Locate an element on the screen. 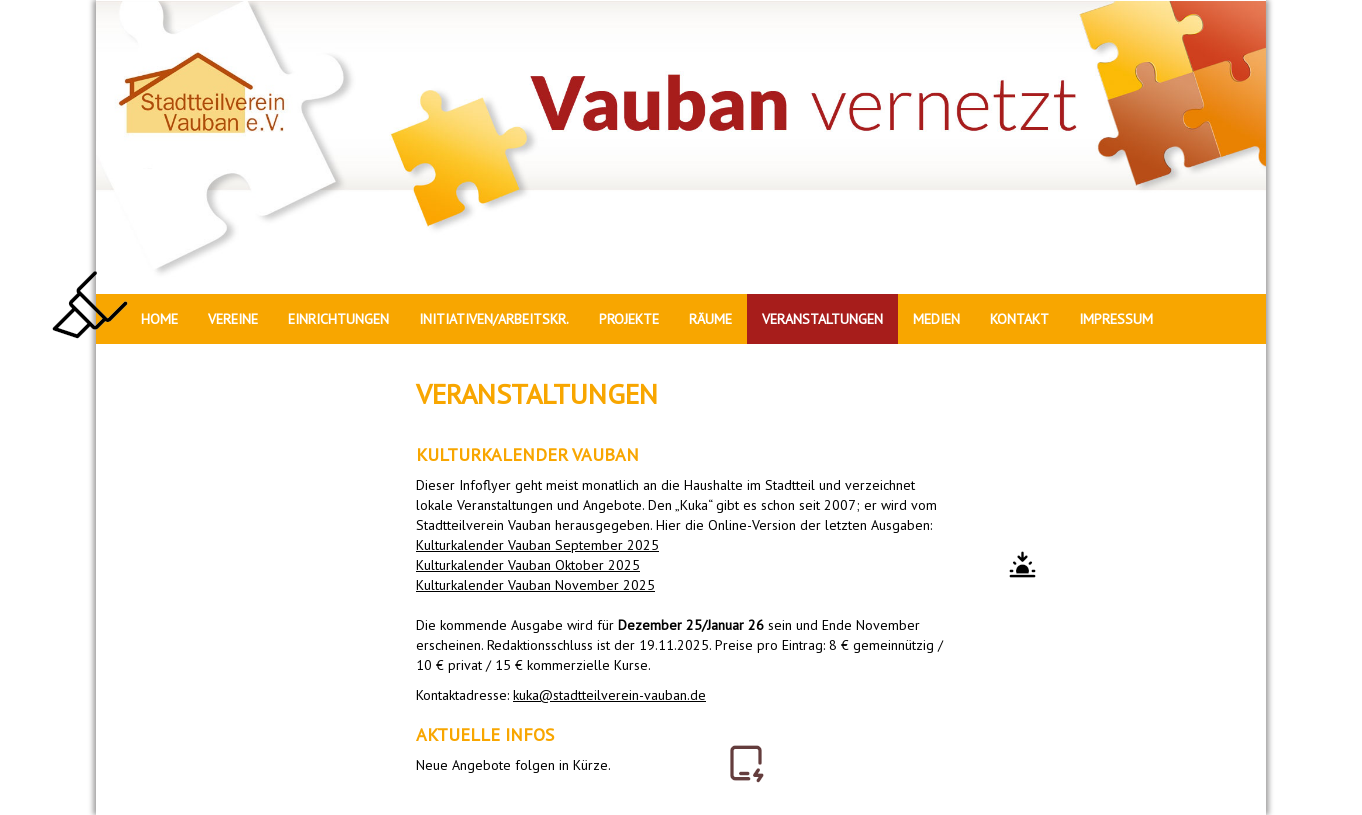 The height and width of the screenshot is (815, 1362). iPad charging status is located at coordinates (746, 763).